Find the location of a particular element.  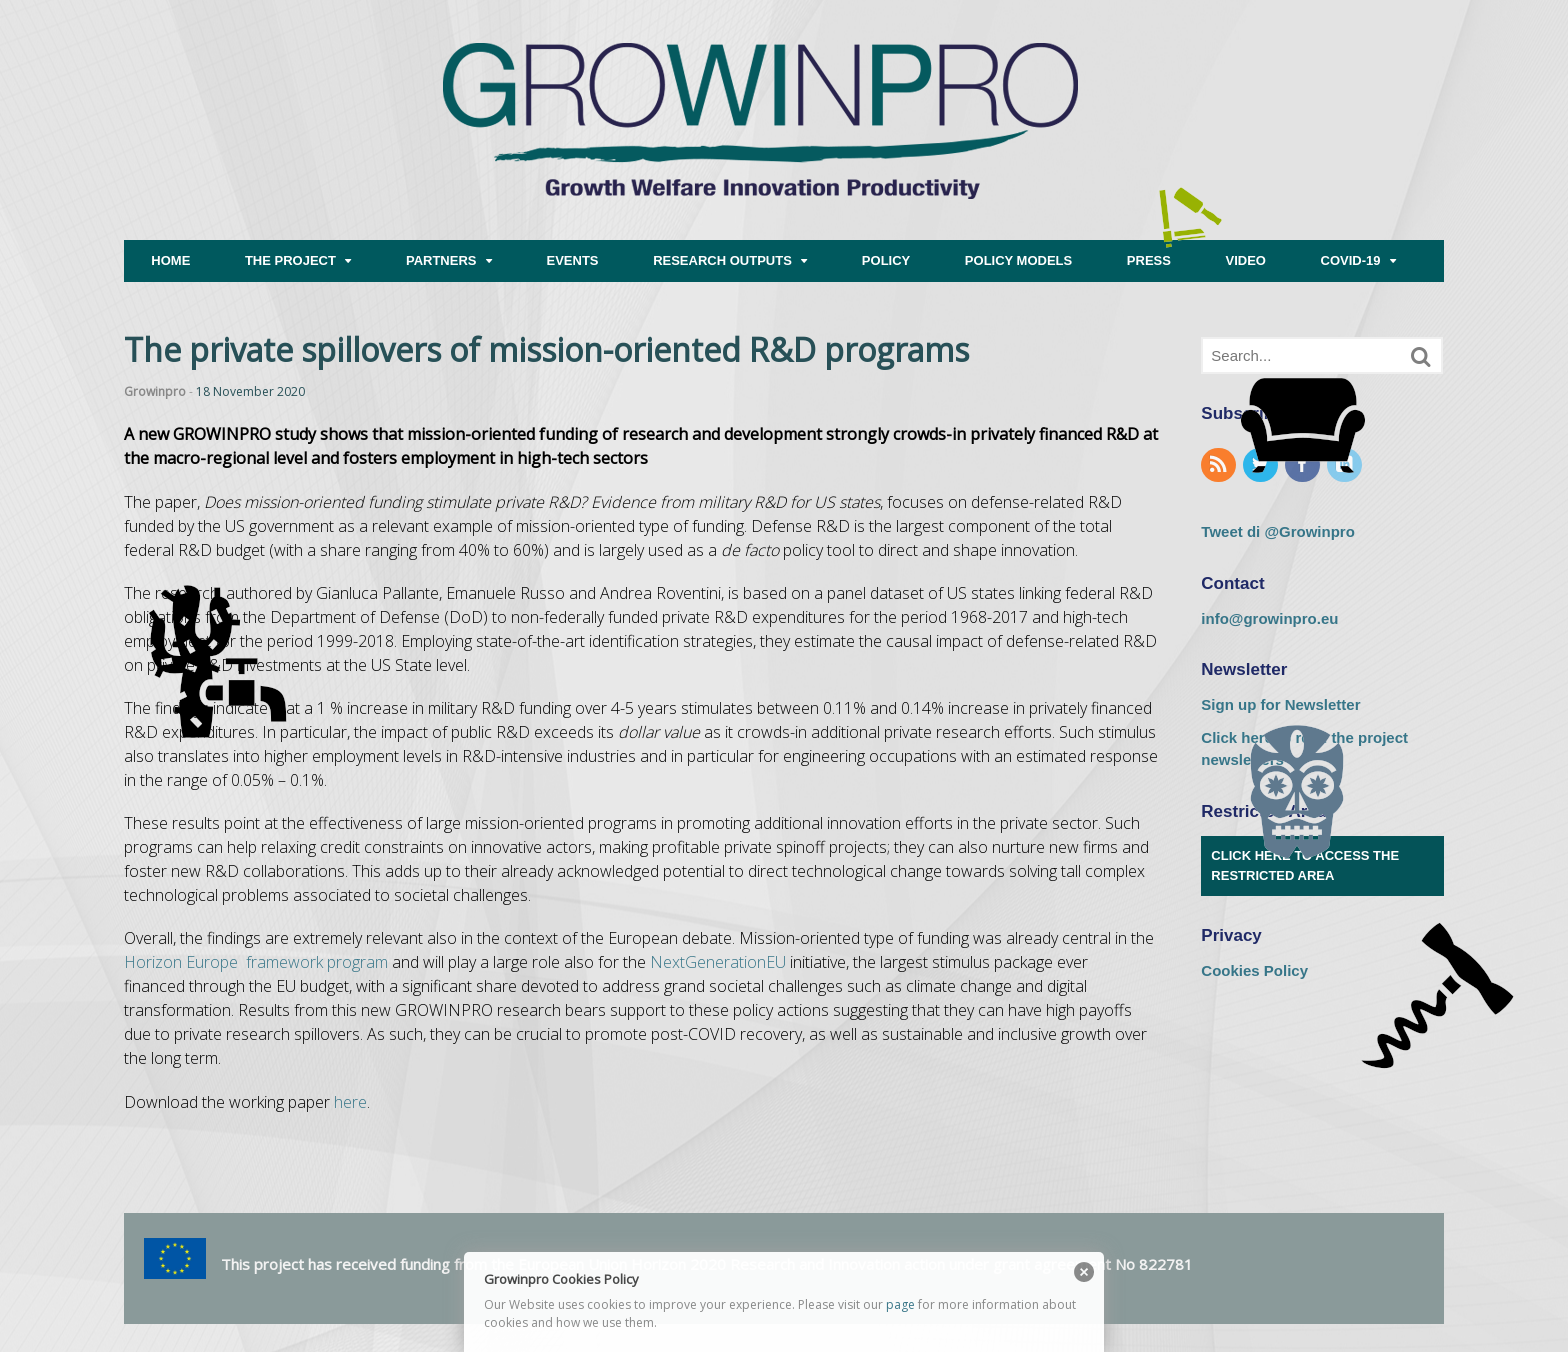

woodworking tools or crafting section is located at coordinates (1190, 217).